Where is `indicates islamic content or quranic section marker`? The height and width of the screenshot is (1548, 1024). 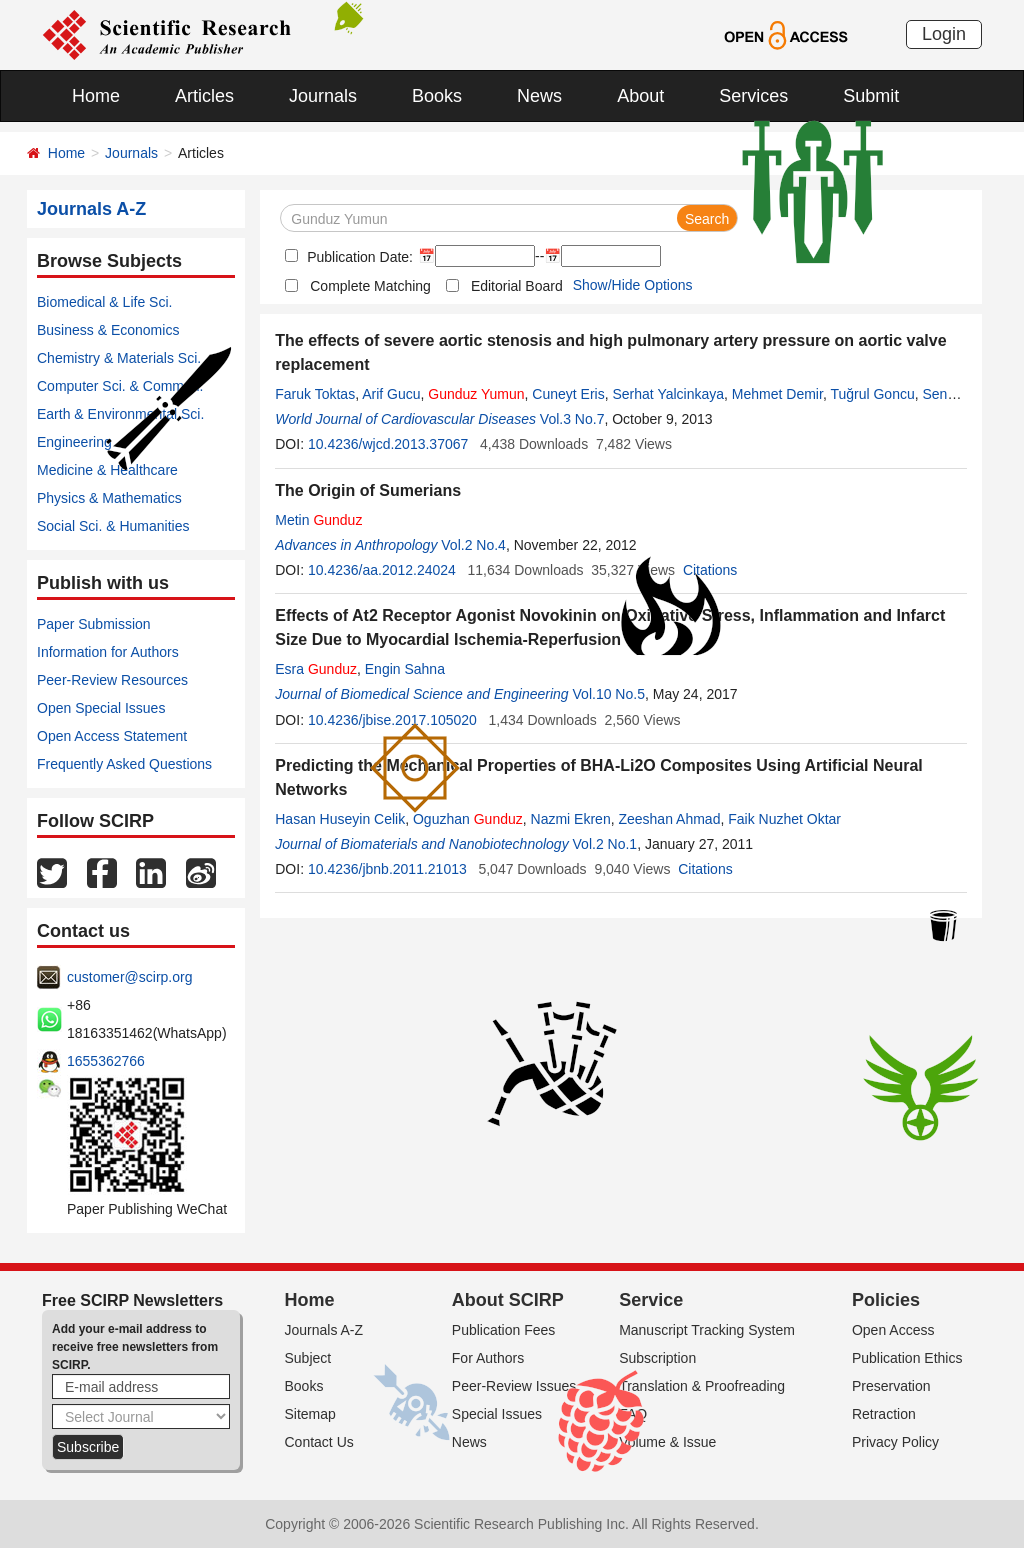
indicates islamic content or quranic section marker is located at coordinates (415, 768).